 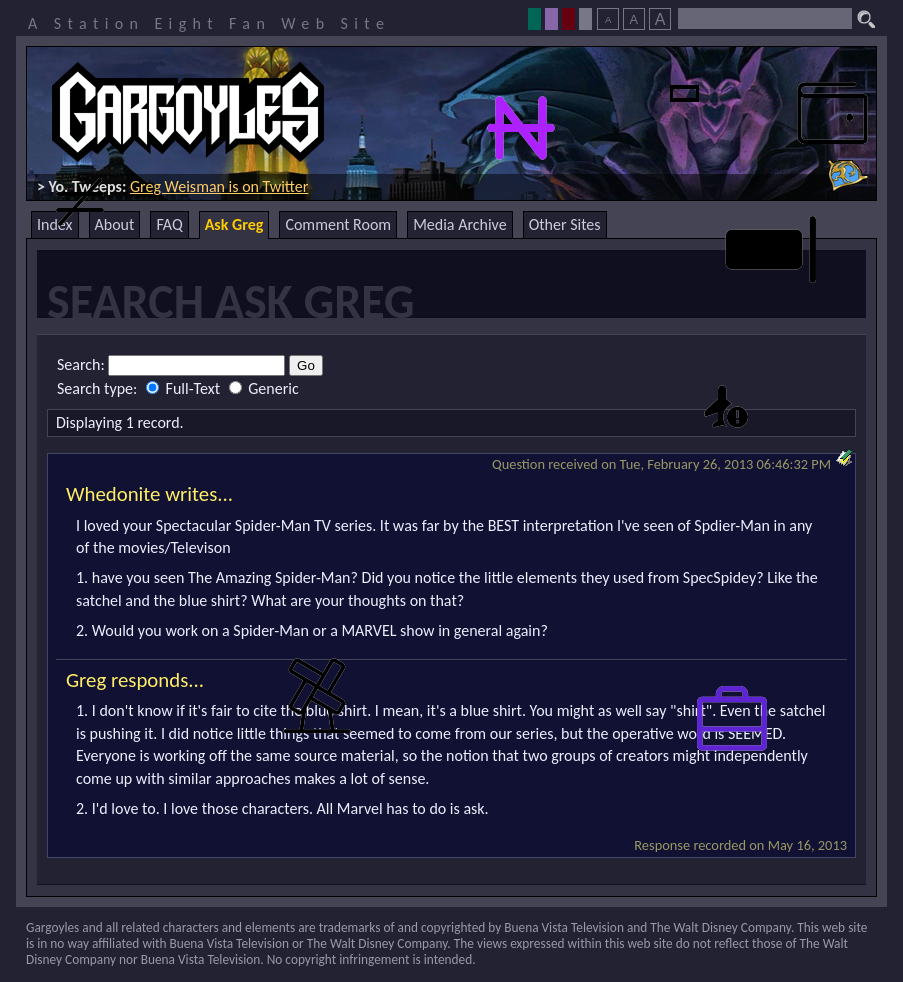 What do you see at coordinates (772, 249) in the screenshot?
I see `align content to the right` at bounding box center [772, 249].